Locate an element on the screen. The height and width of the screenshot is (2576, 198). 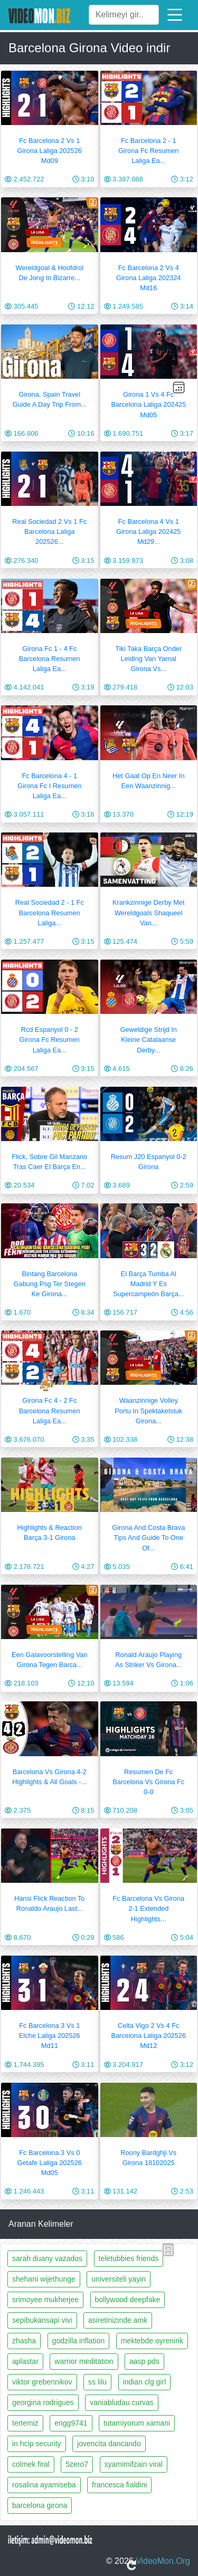
open calendar application is located at coordinates (178, 387).